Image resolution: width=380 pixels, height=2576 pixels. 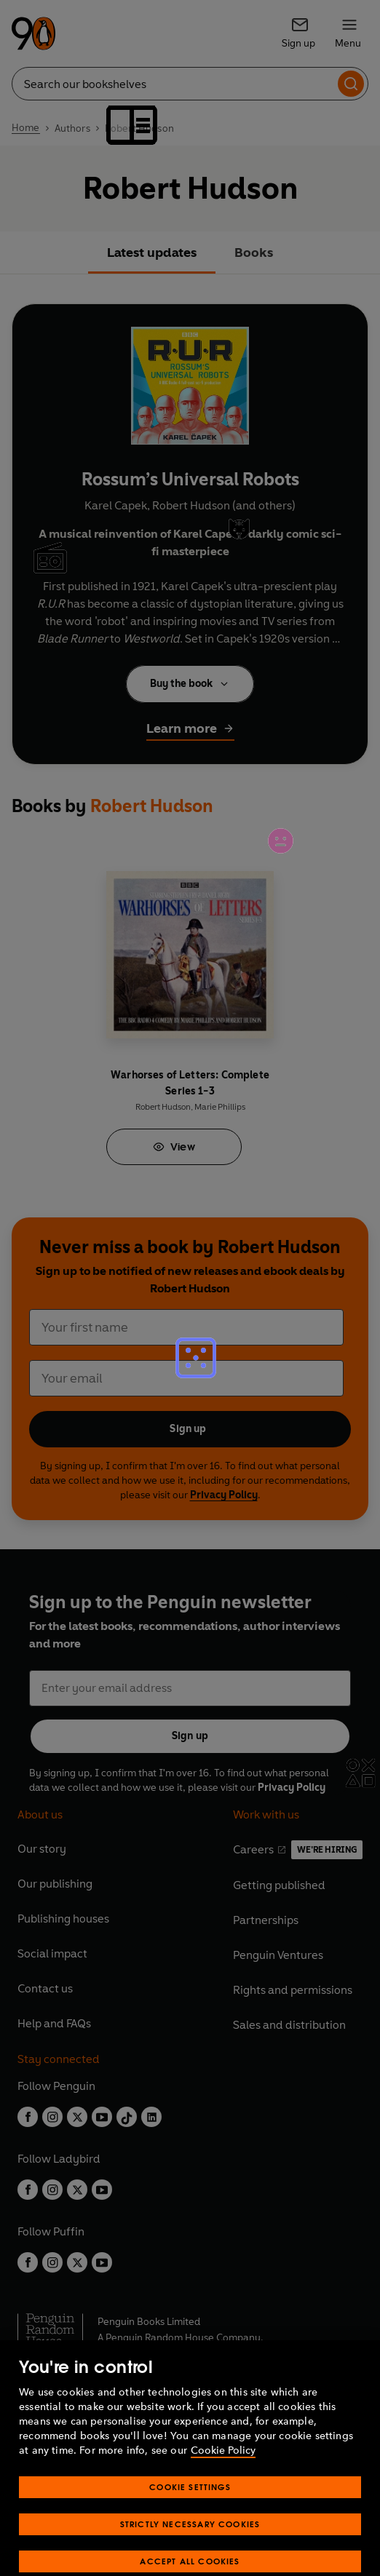 What do you see at coordinates (196, 1358) in the screenshot?
I see `roll dice or generate random number` at bounding box center [196, 1358].